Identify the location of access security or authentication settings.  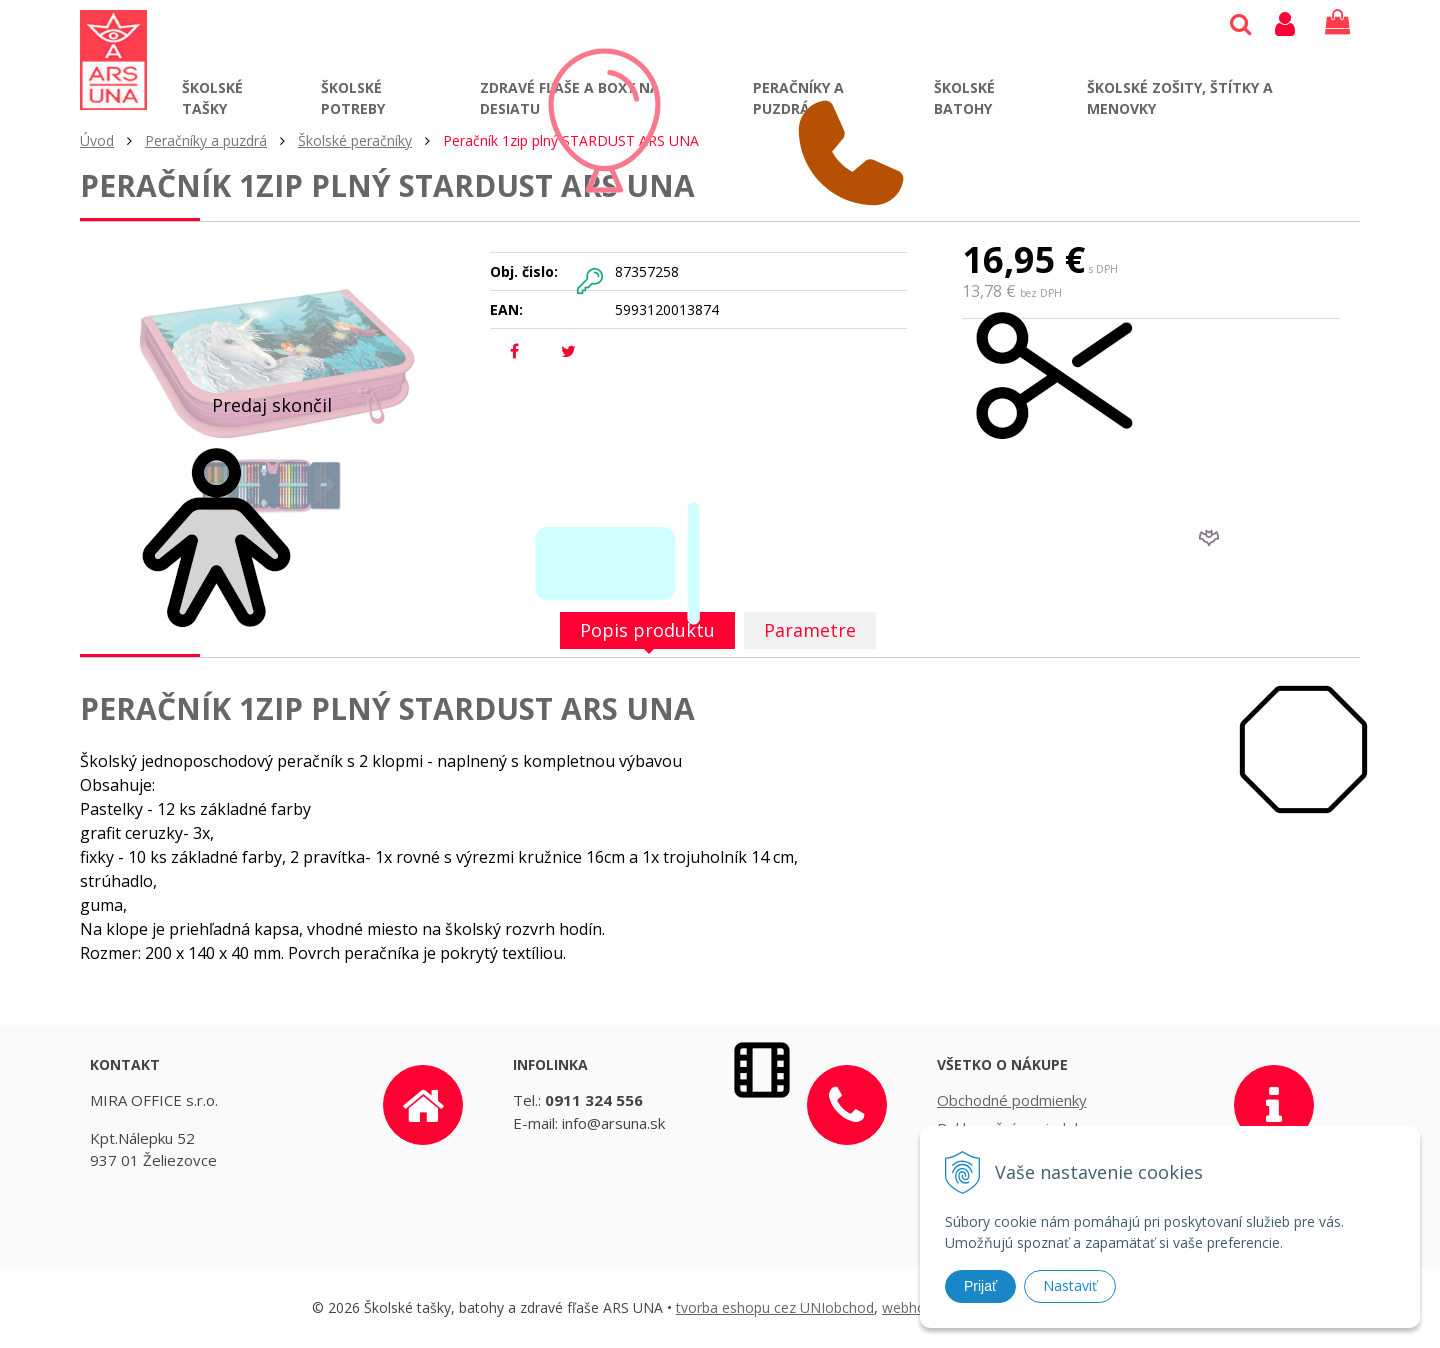
(590, 281).